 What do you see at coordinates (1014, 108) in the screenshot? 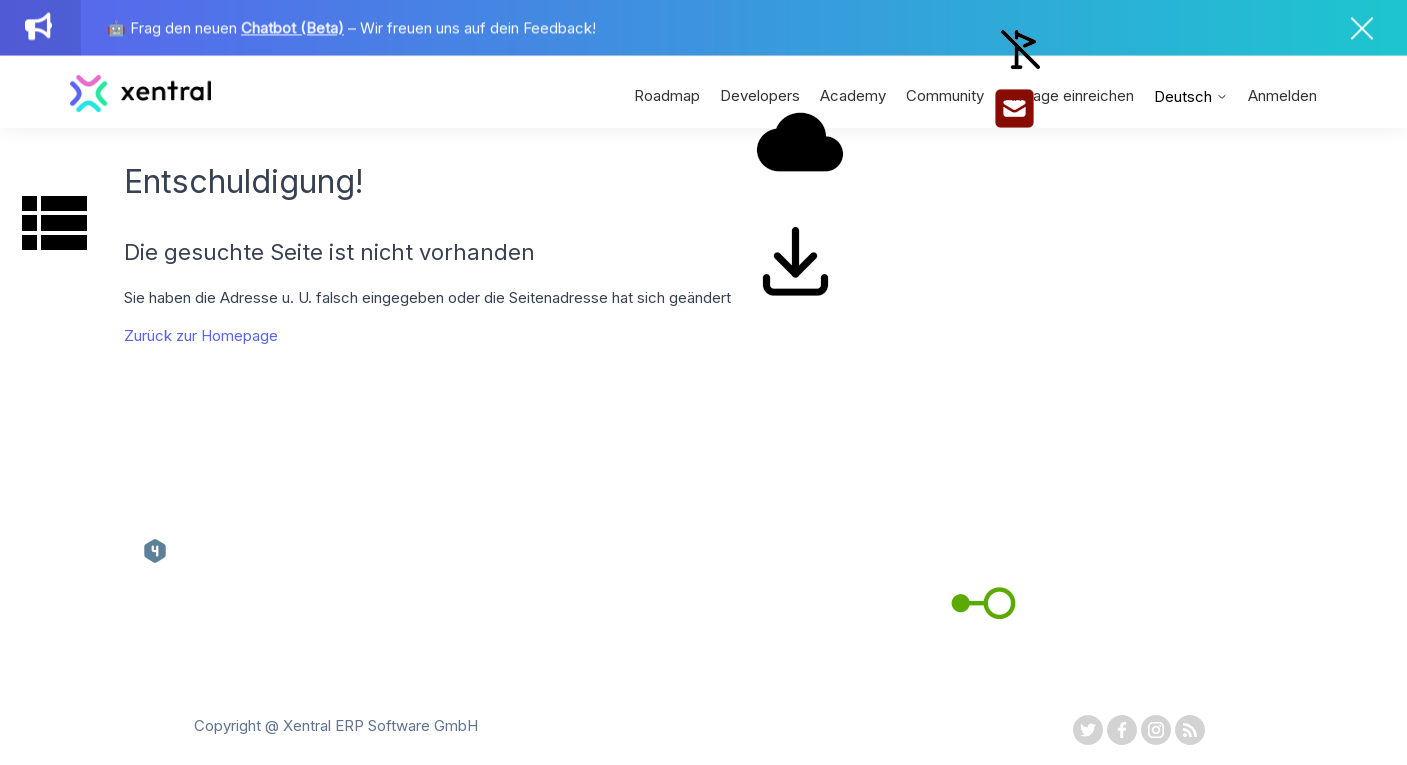
I see `open your email inbox` at bounding box center [1014, 108].